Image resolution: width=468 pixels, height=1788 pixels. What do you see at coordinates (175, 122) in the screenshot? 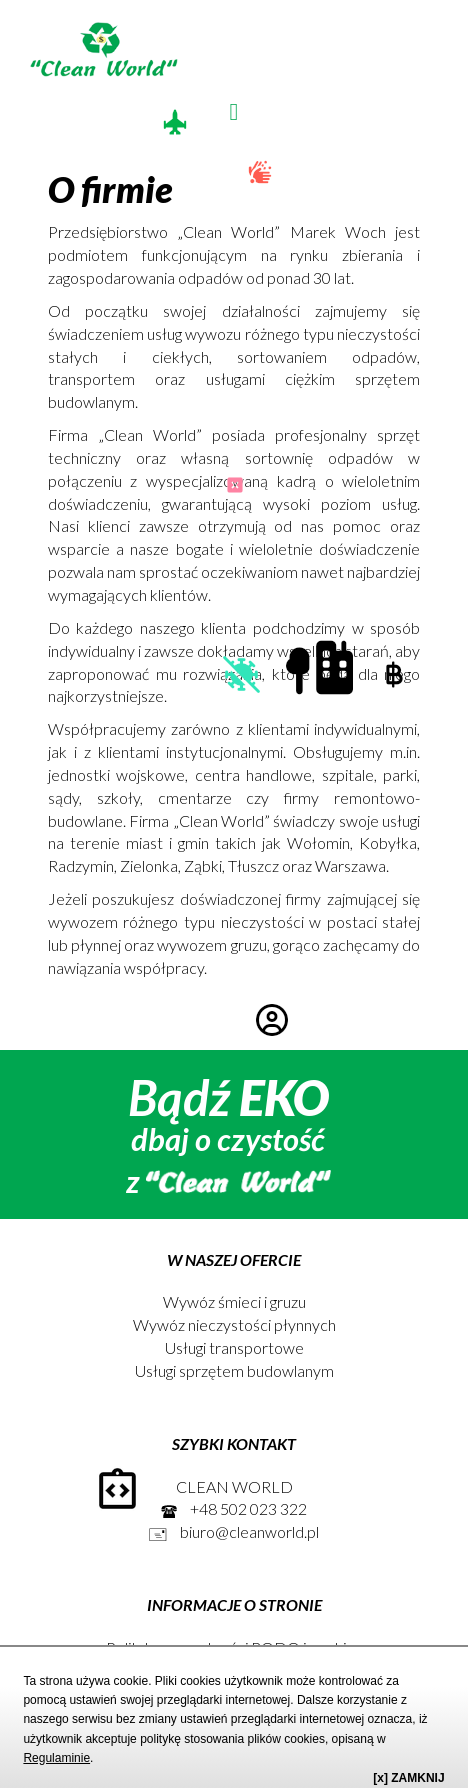
I see `access flight or aviation features` at bounding box center [175, 122].